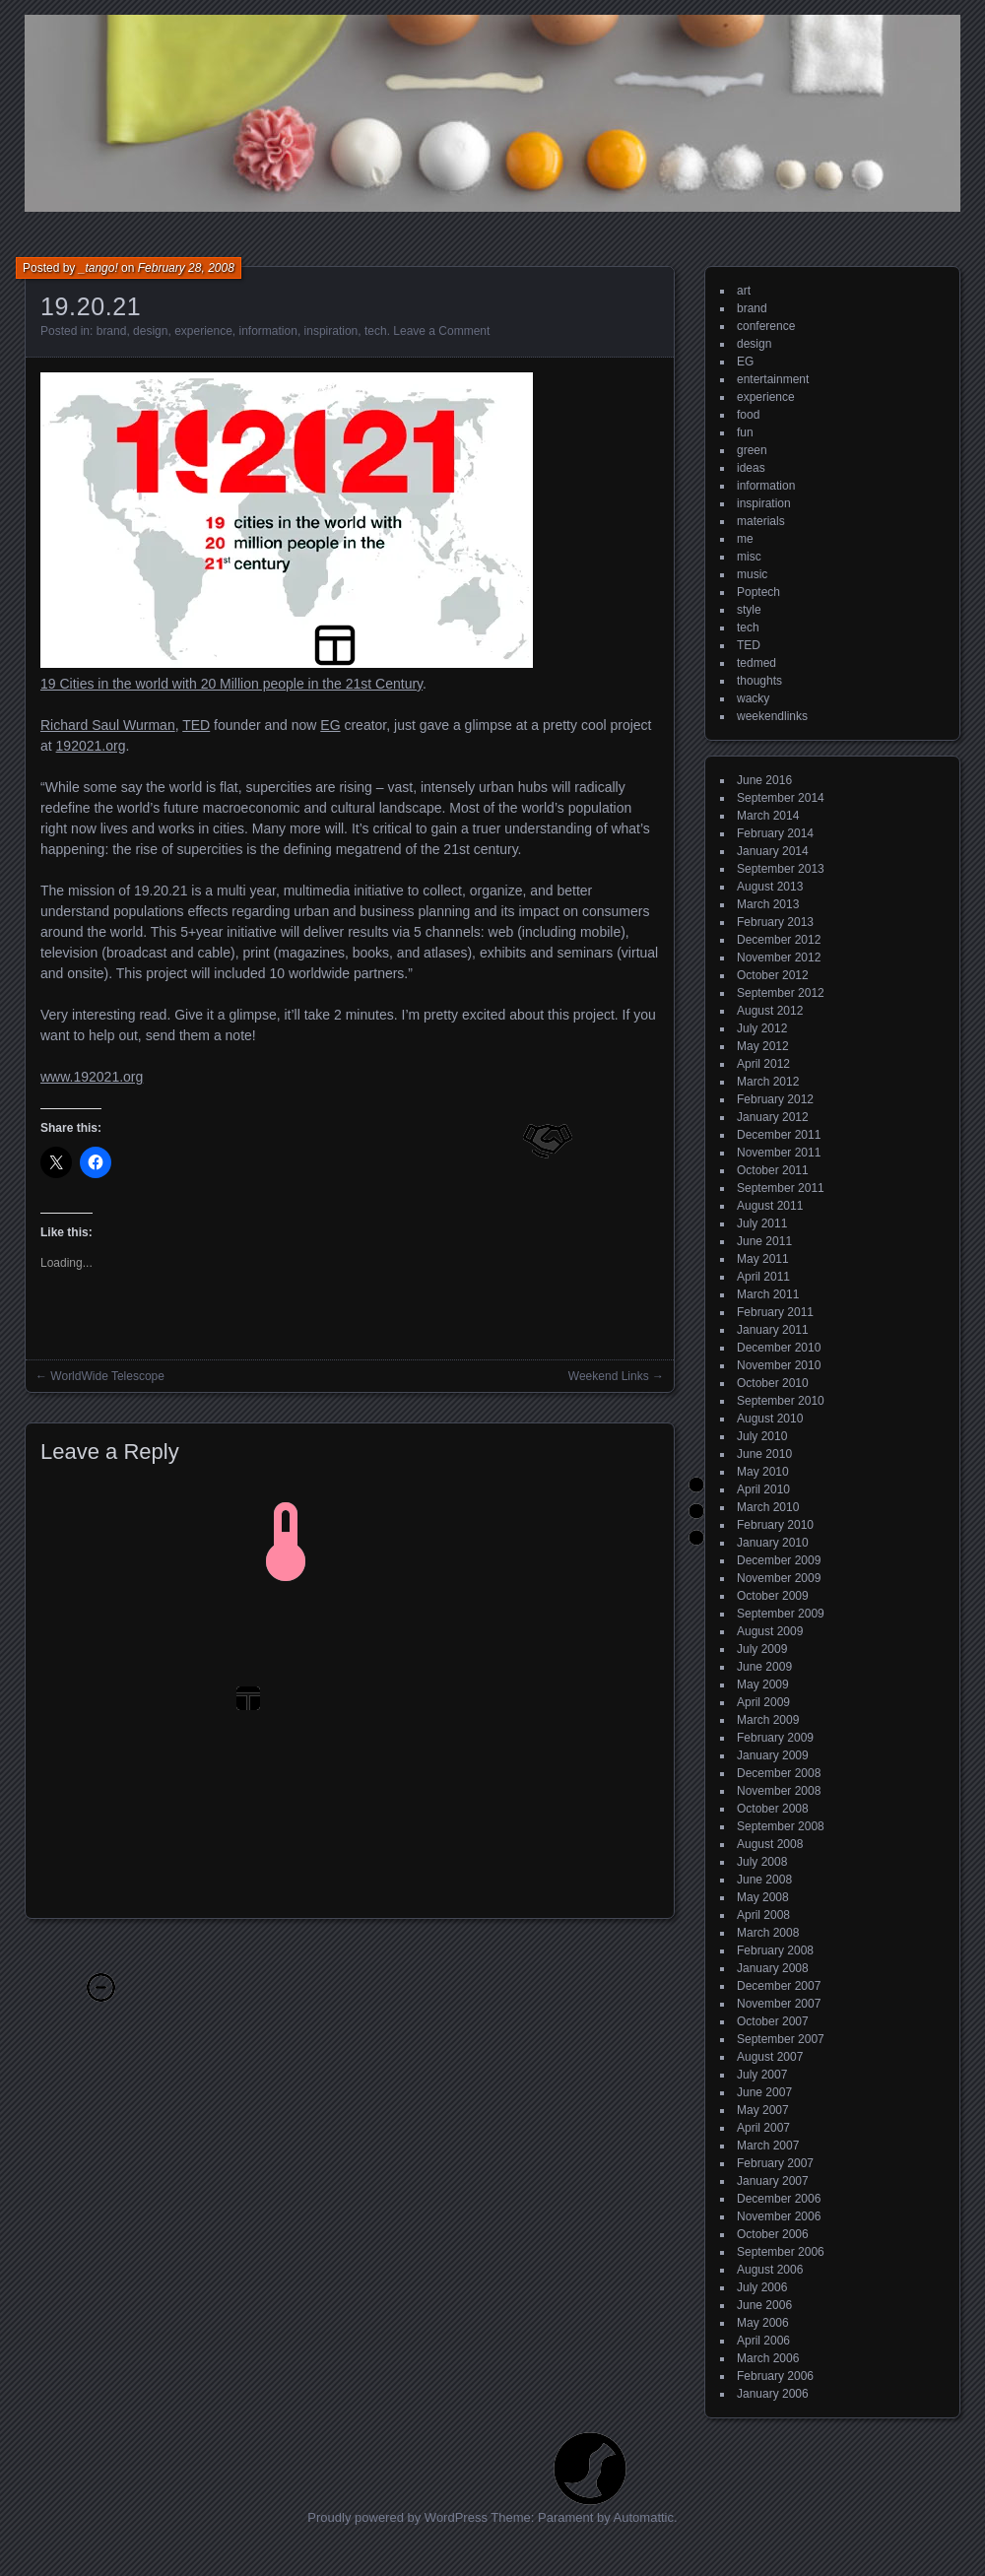 The height and width of the screenshot is (2576, 985). I want to click on switch to global or worldwide view, so click(590, 2469).